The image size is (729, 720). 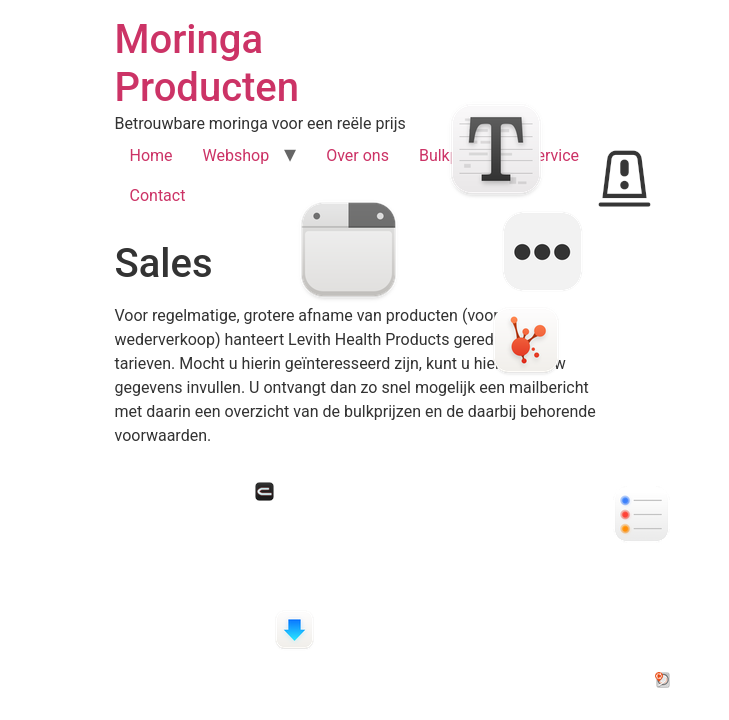 What do you see at coordinates (624, 176) in the screenshot?
I see `indicates a system error or crash report` at bounding box center [624, 176].